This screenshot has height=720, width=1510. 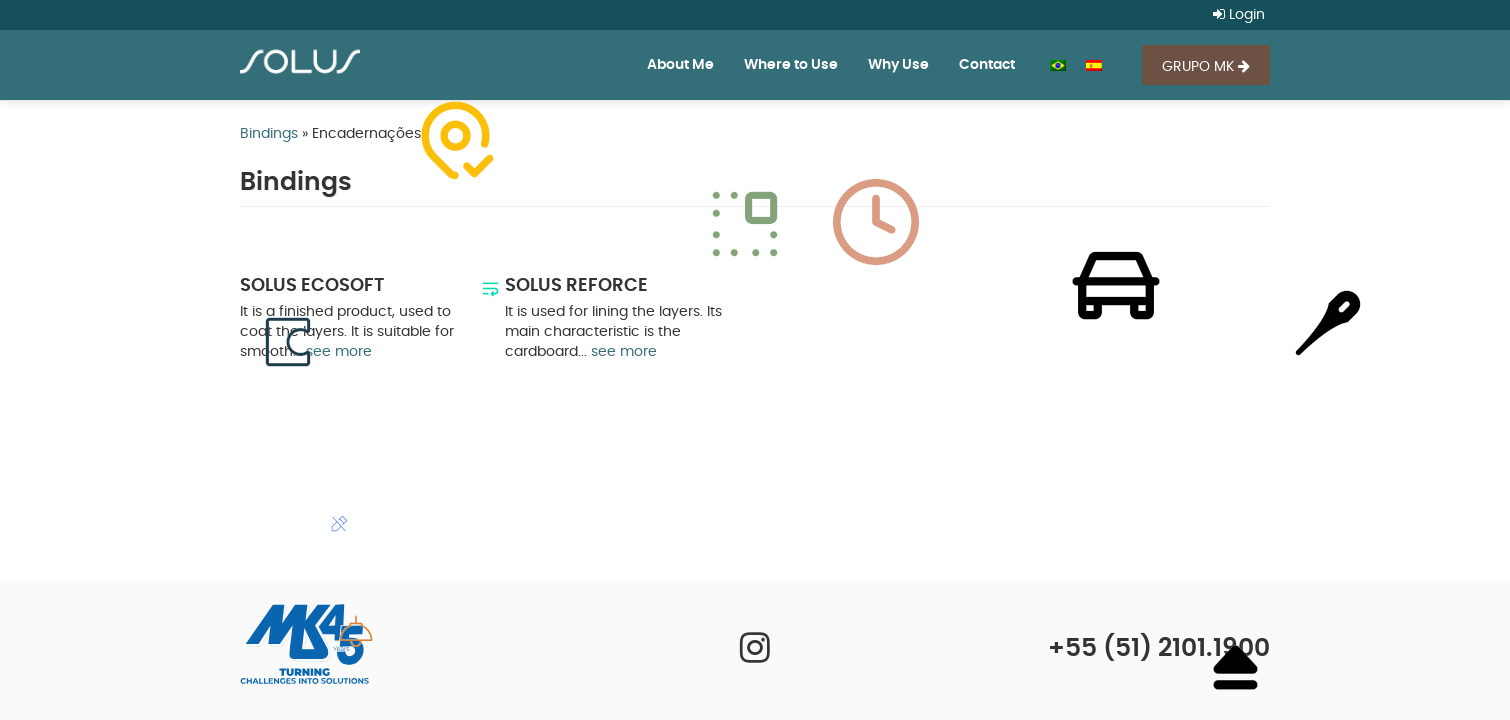 I want to click on view current time, so click(x=876, y=222).